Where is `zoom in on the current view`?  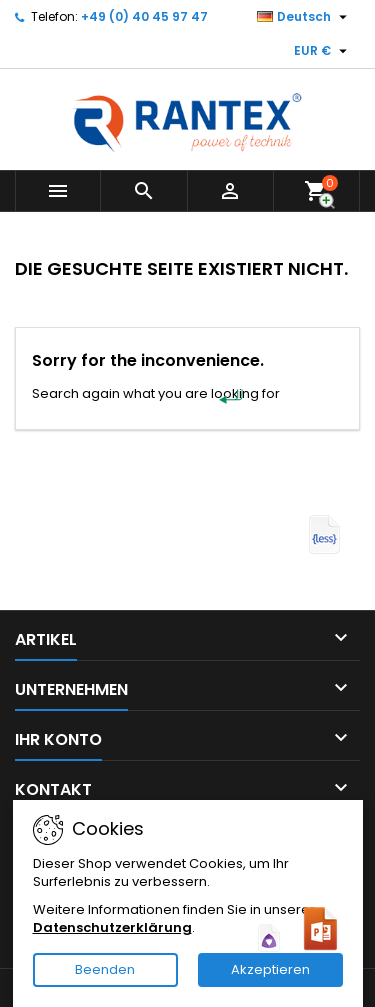 zoom in on the current view is located at coordinates (327, 201).